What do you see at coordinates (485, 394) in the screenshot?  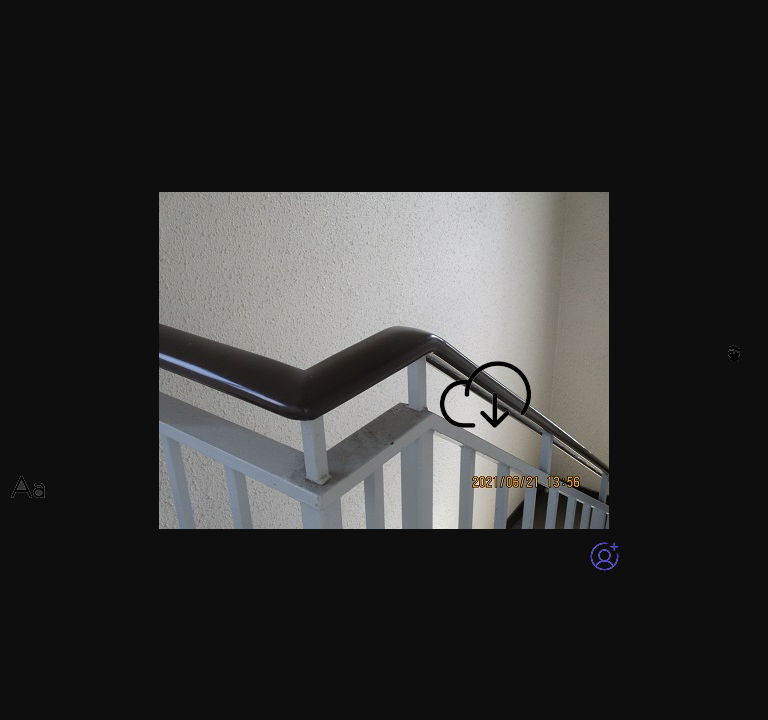 I see `download from cloud storage` at bounding box center [485, 394].